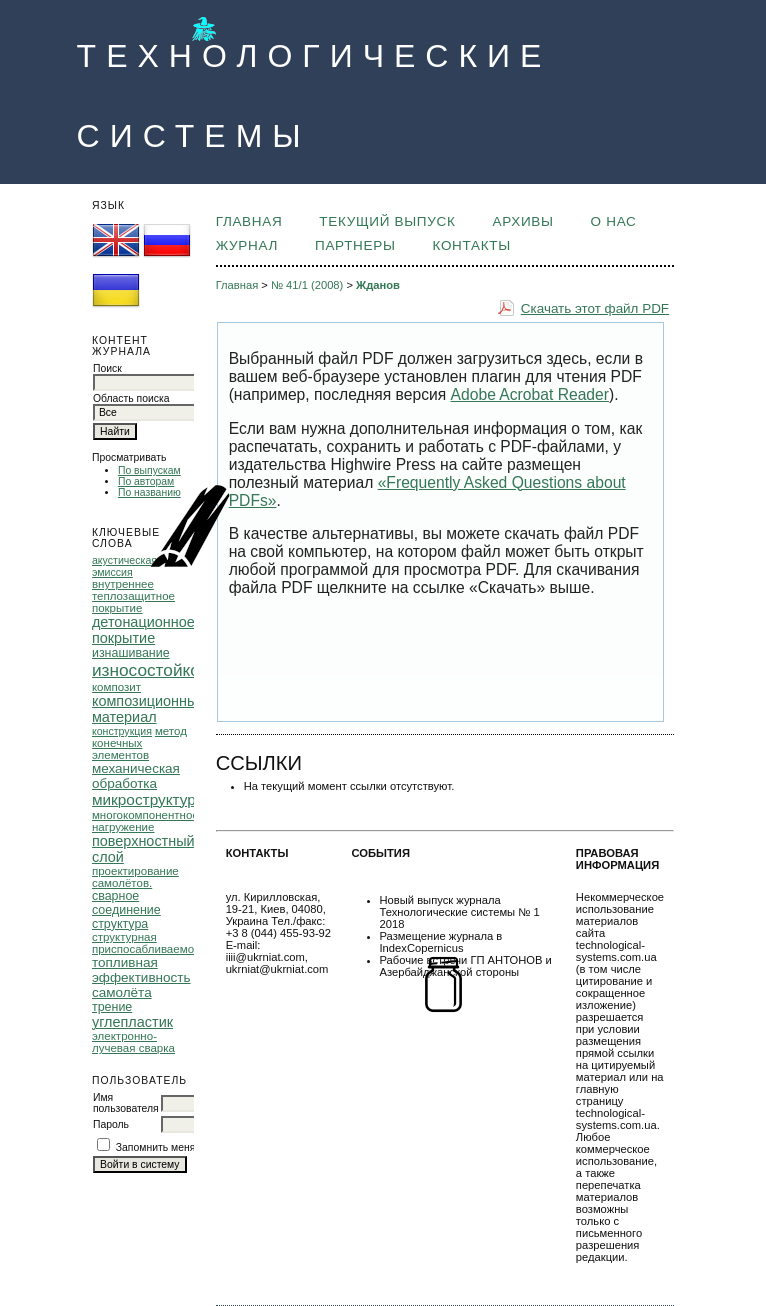  Describe the element at coordinates (204, 29) in the screenshot. I see `access halloween or spooky themed content` at that location.